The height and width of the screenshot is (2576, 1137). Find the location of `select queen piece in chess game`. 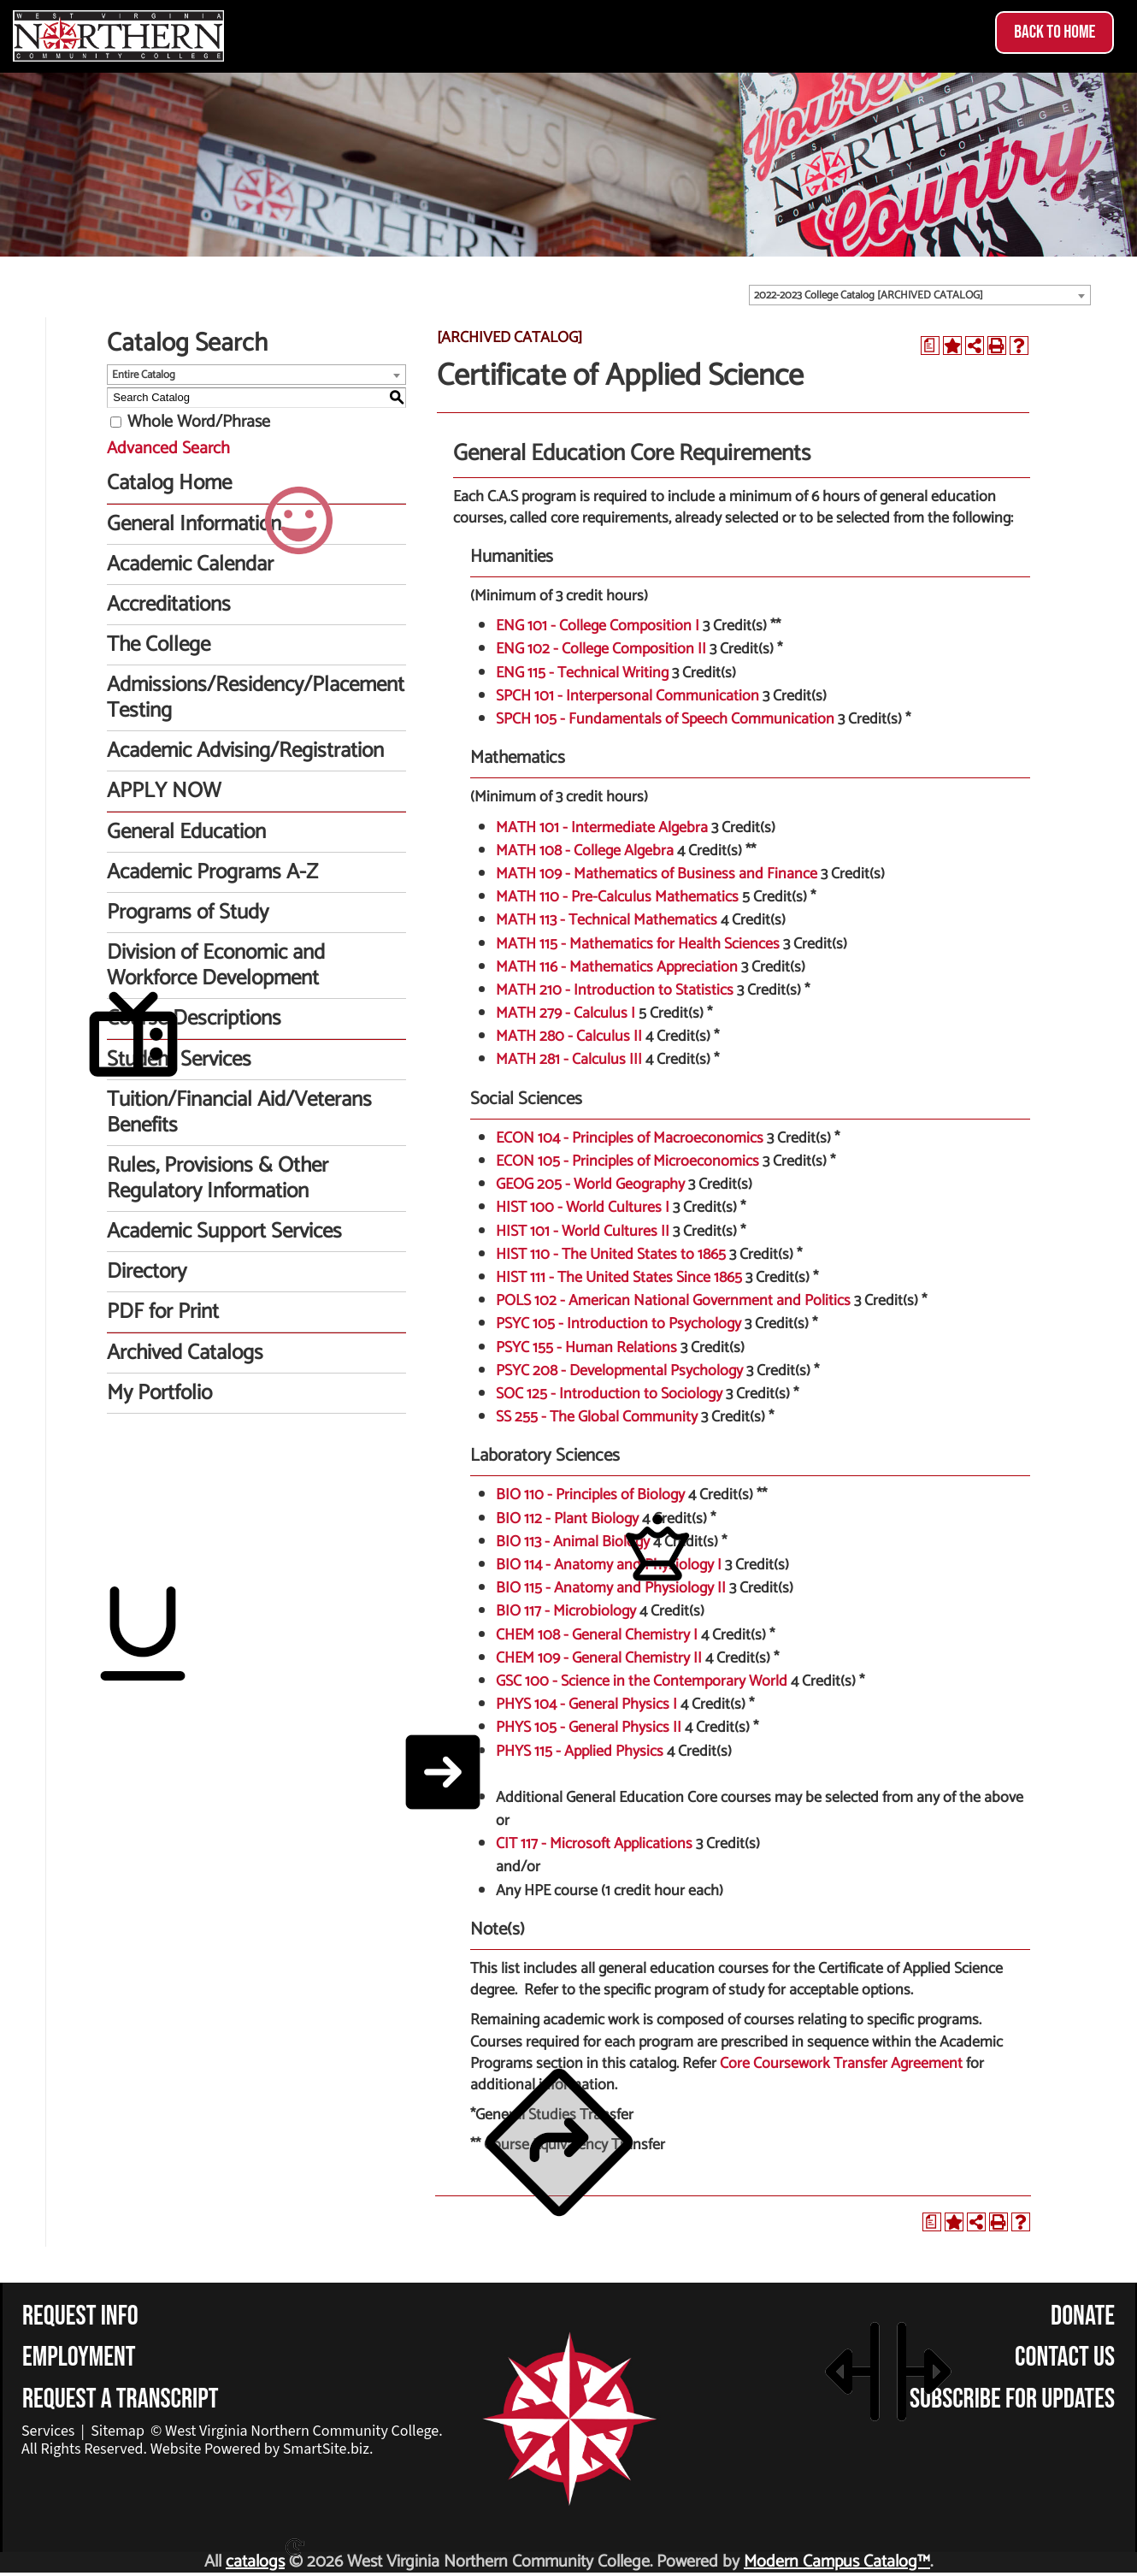

select queen piece in chess game is located at coordinates (657, 1548).